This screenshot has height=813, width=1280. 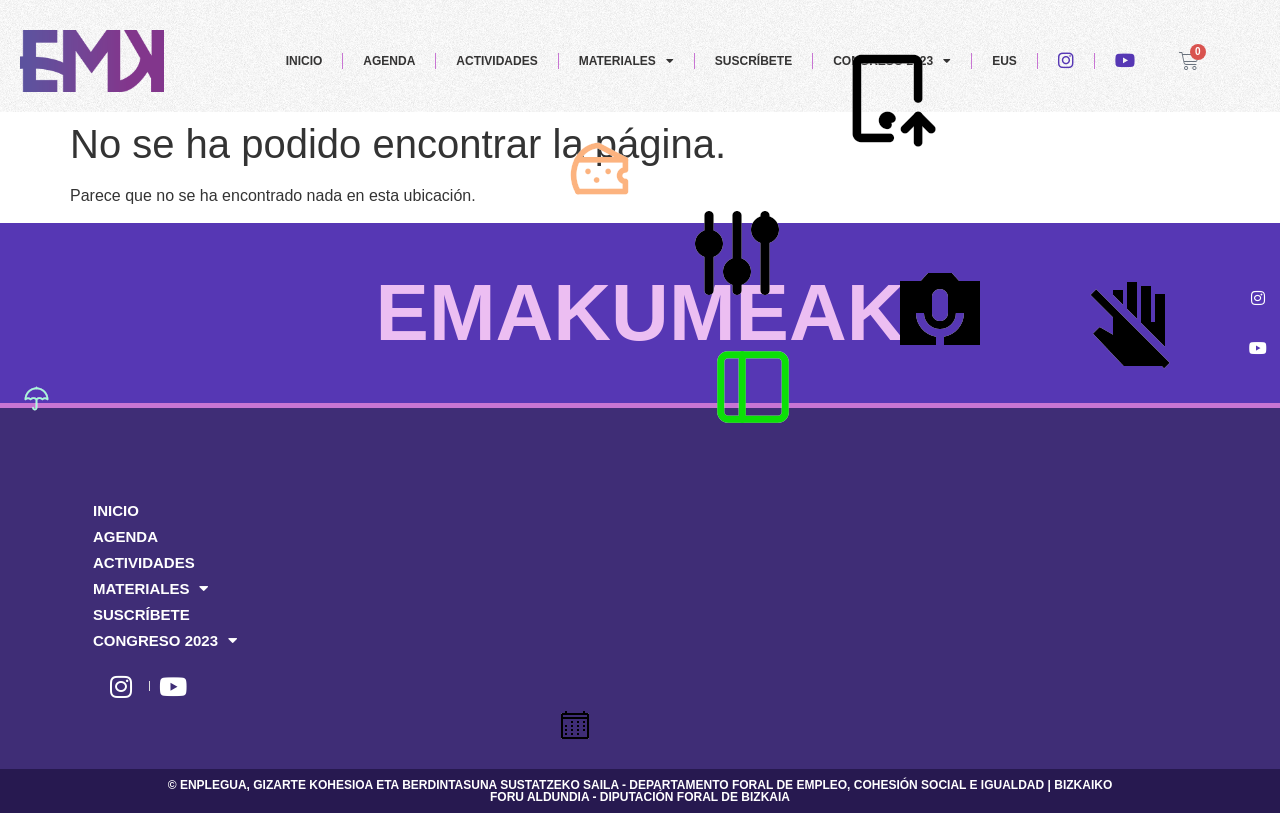 What do you see at coordinates (940, 309) in the screenshot?
I see `grant camera and microphone permissions` at bounding box center [940, 309].